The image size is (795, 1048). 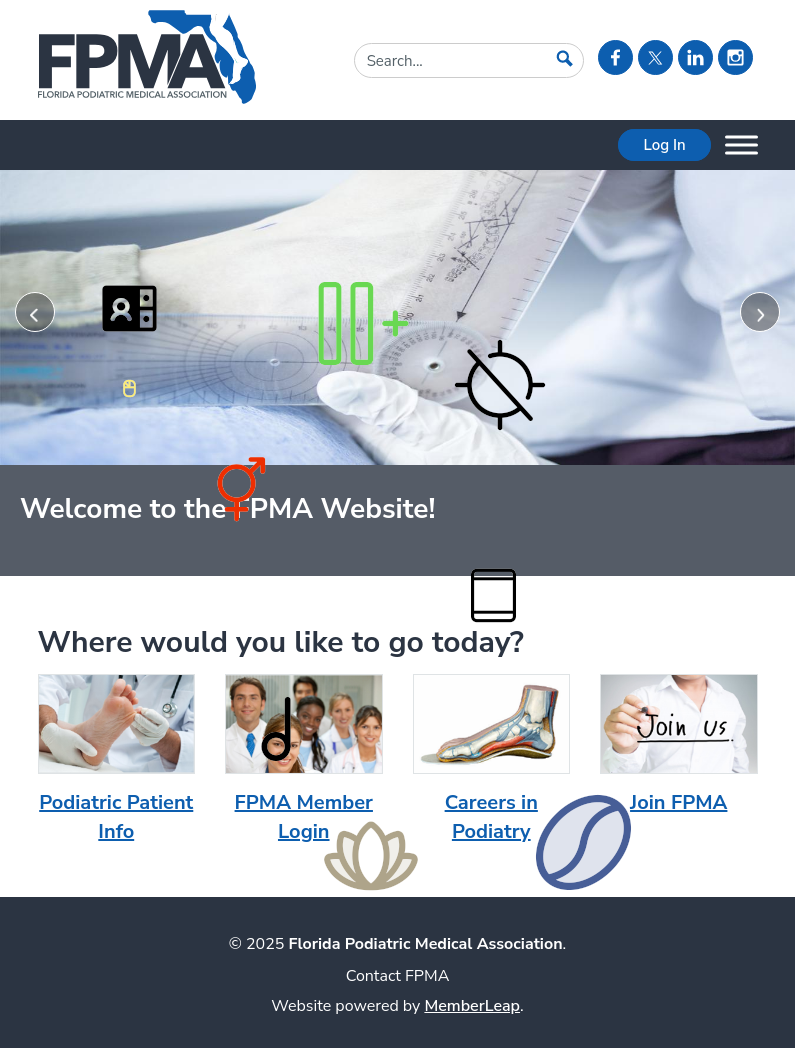 I want to click on add a new column to the right, so click(x=356, y=323).